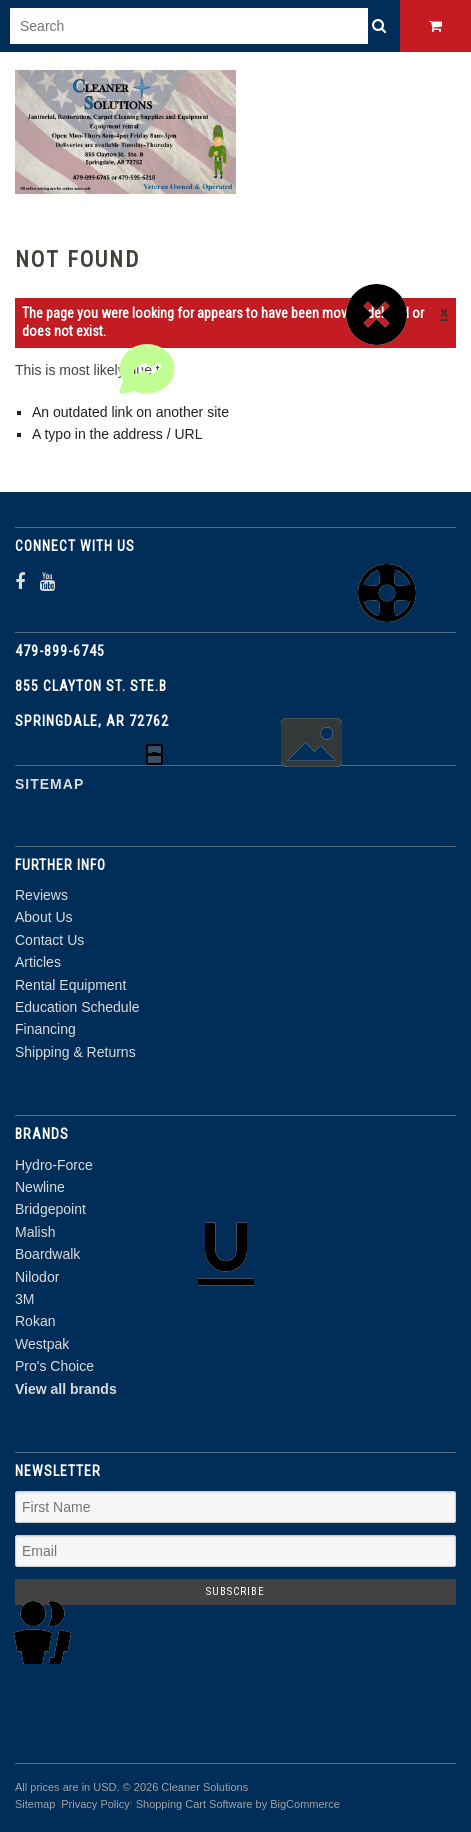  Describe the element at coordinates (387, 593) in the screenshot. I see `access help or support center` at that location.